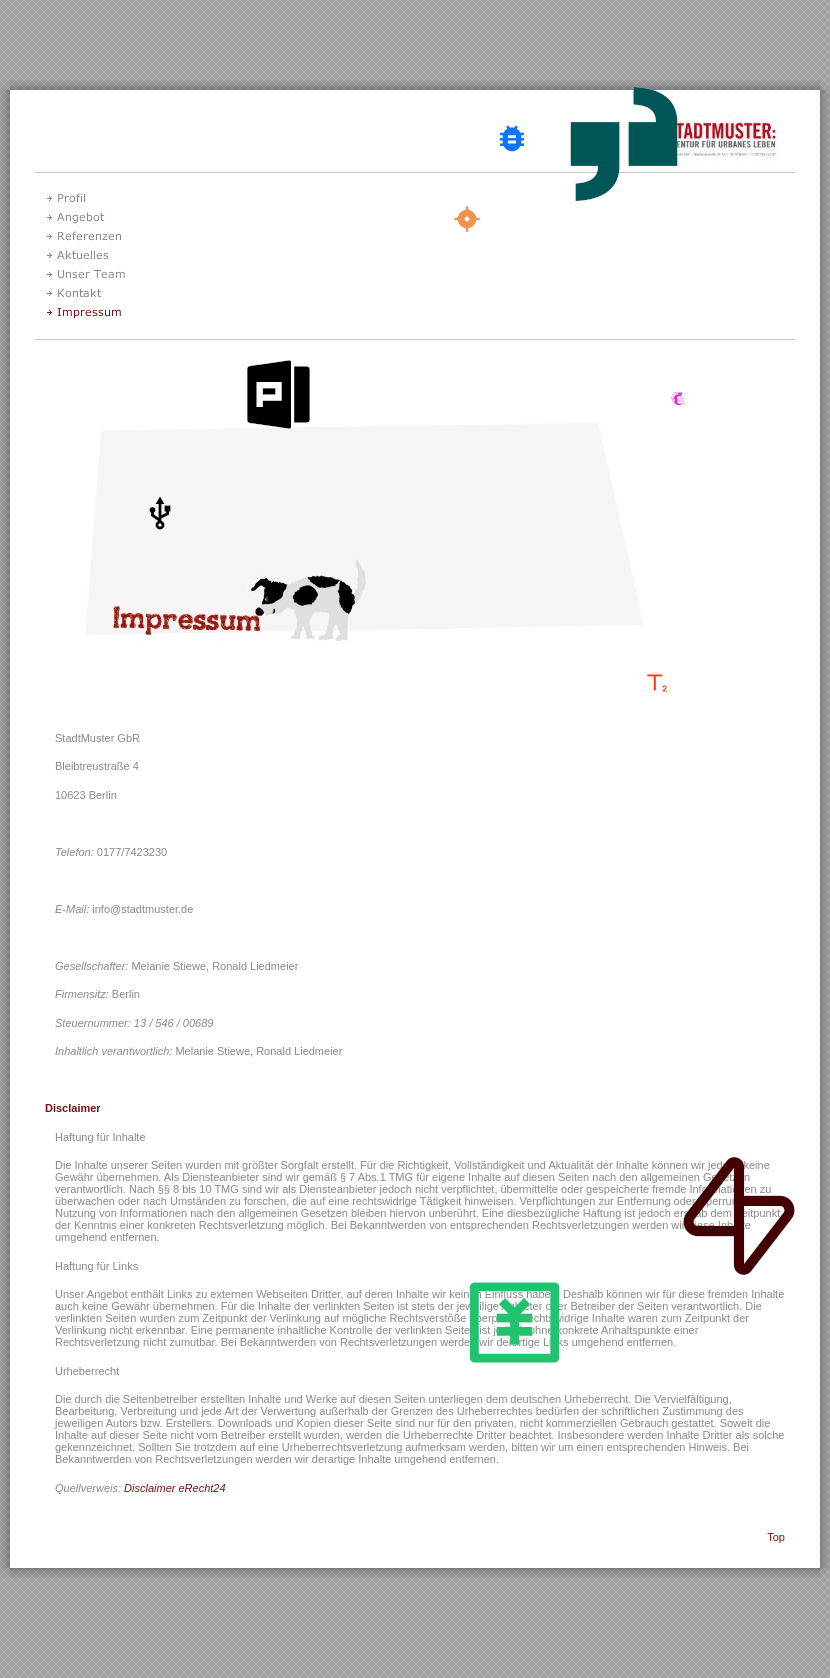  I want to click on access Chinese yuan payment options, so click(514, 1322).